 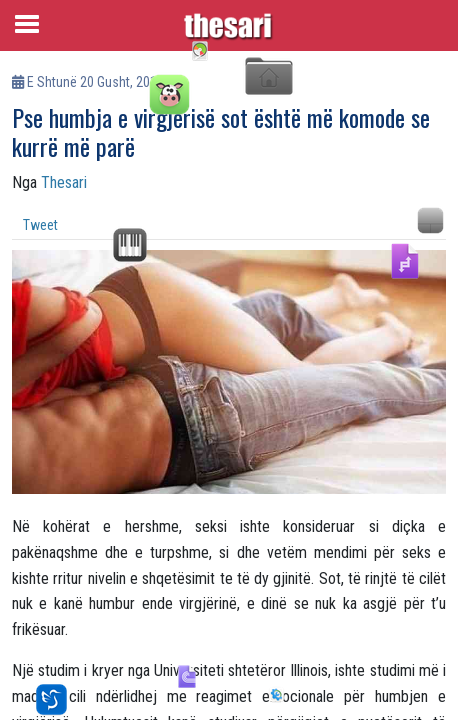 I want to click on microsoft infopath form file, so click(x=405, y=261).